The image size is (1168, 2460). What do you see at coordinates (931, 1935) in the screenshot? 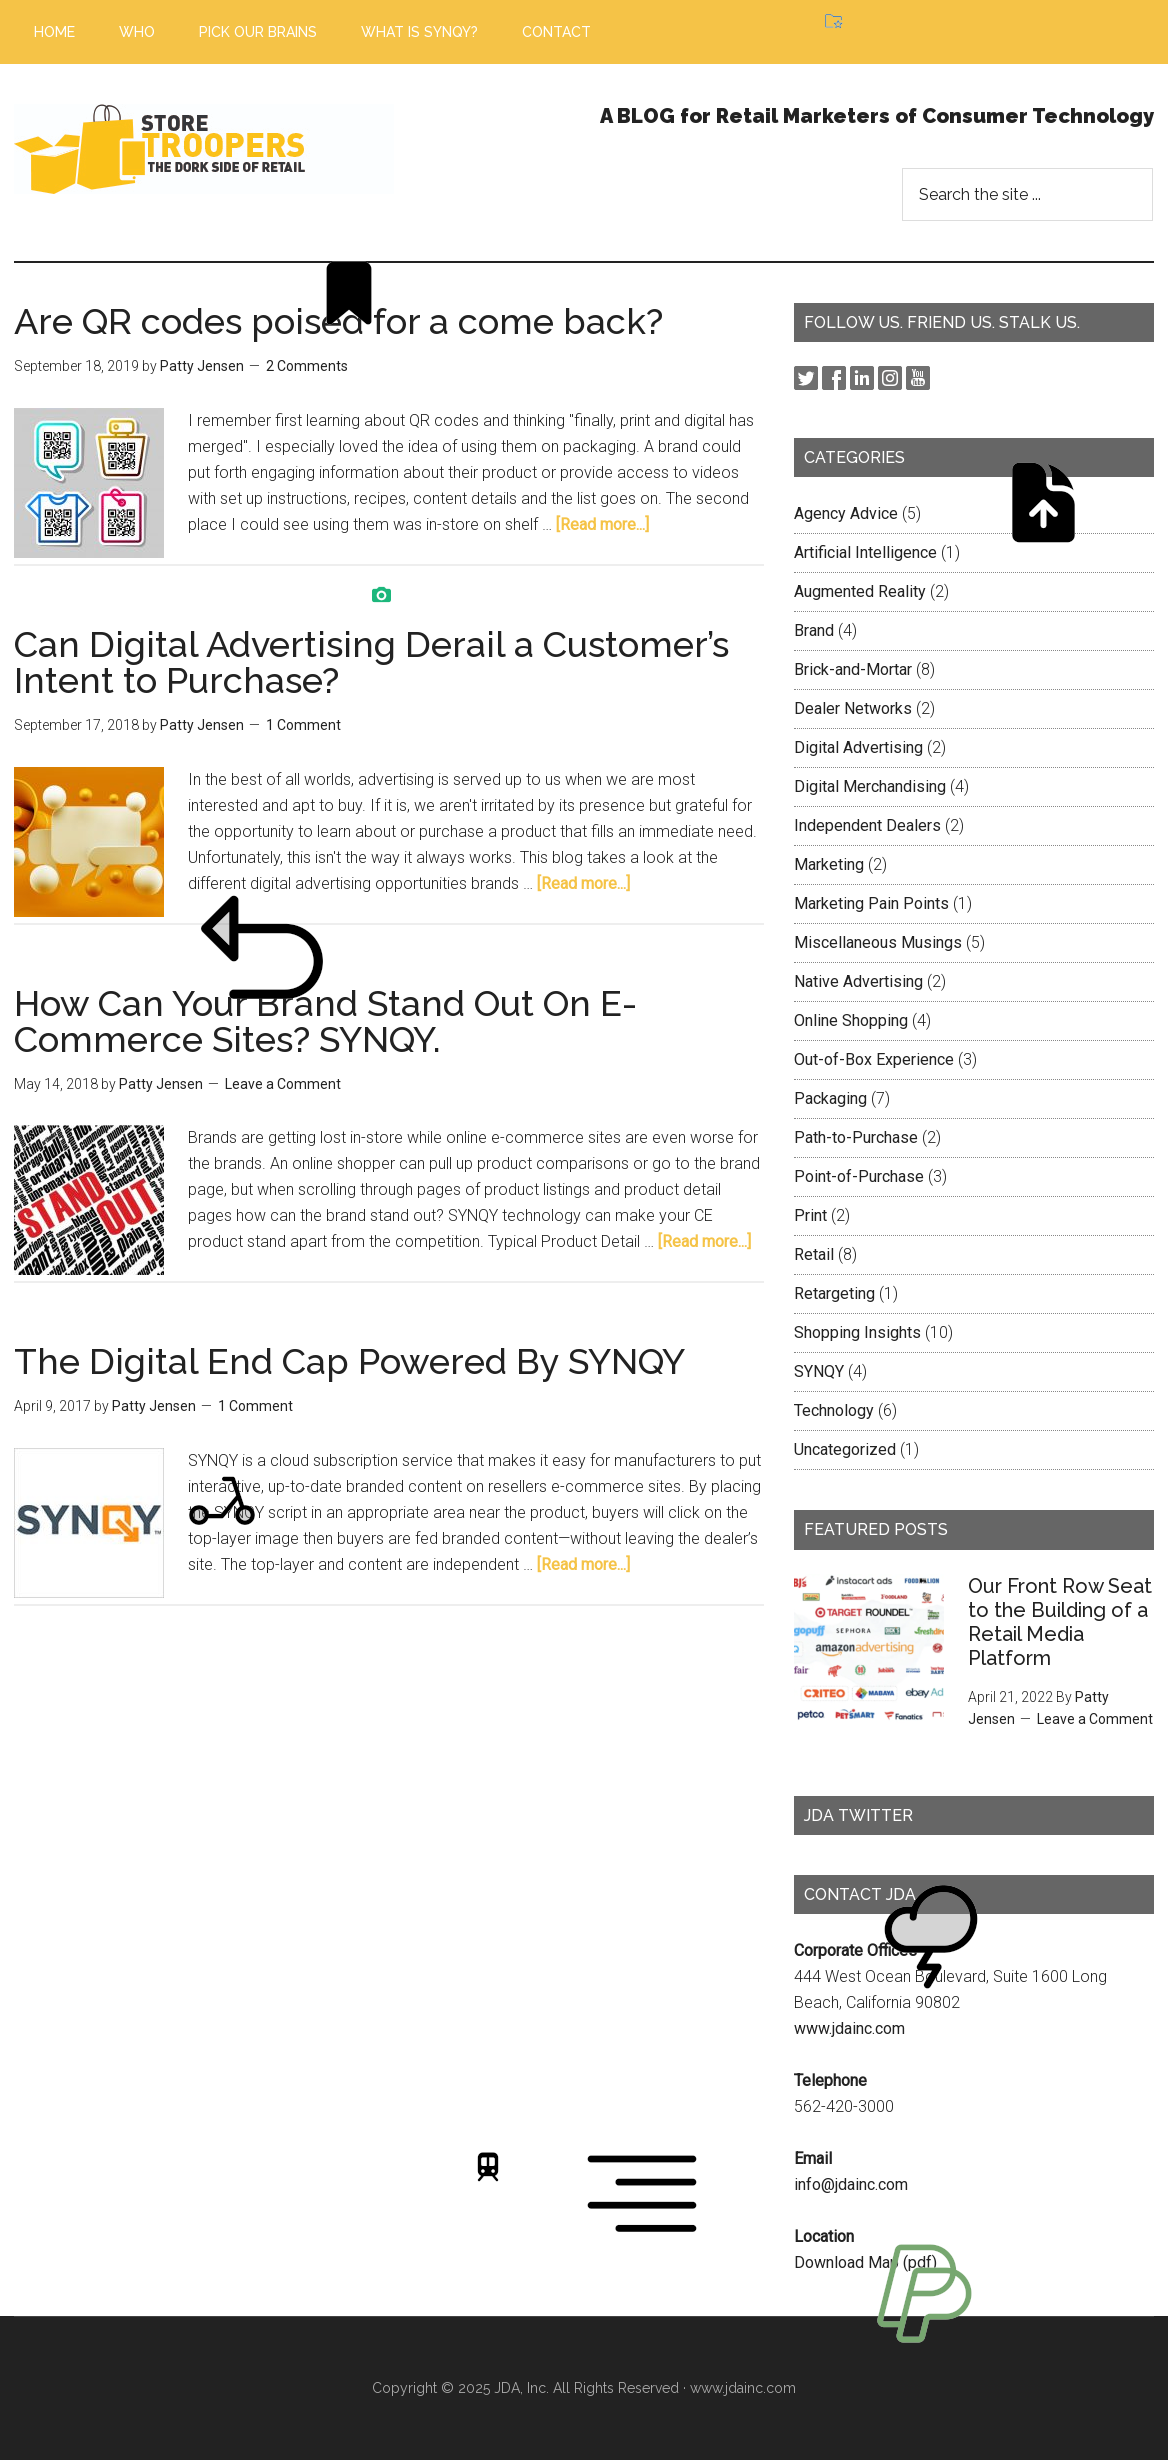
I see `indicates thunderstorm or severe weather conditions` at bounding box center [931, 1935].